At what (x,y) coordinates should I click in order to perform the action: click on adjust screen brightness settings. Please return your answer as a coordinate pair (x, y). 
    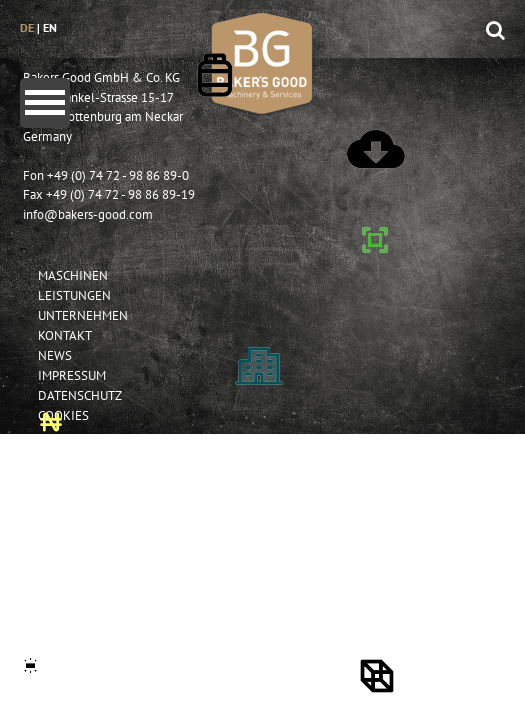
    Looking at the image, I should click on (30, 665).